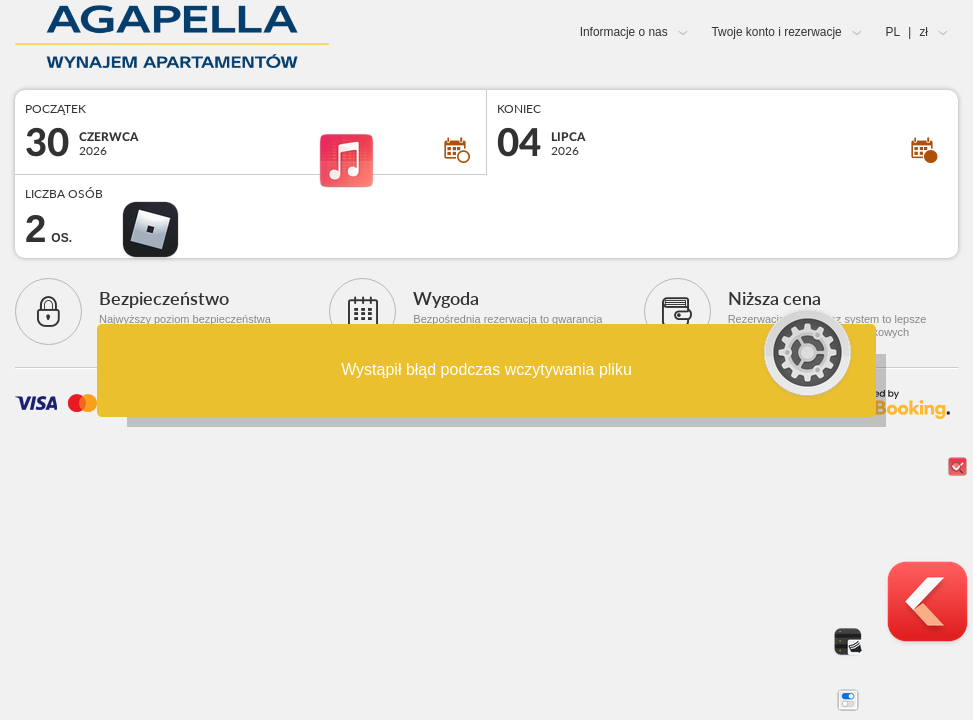  What do you see at coordinates (848, 700) in the screenshot?
I see `open desktop preferences and settings` at bounding box center [848, 700].